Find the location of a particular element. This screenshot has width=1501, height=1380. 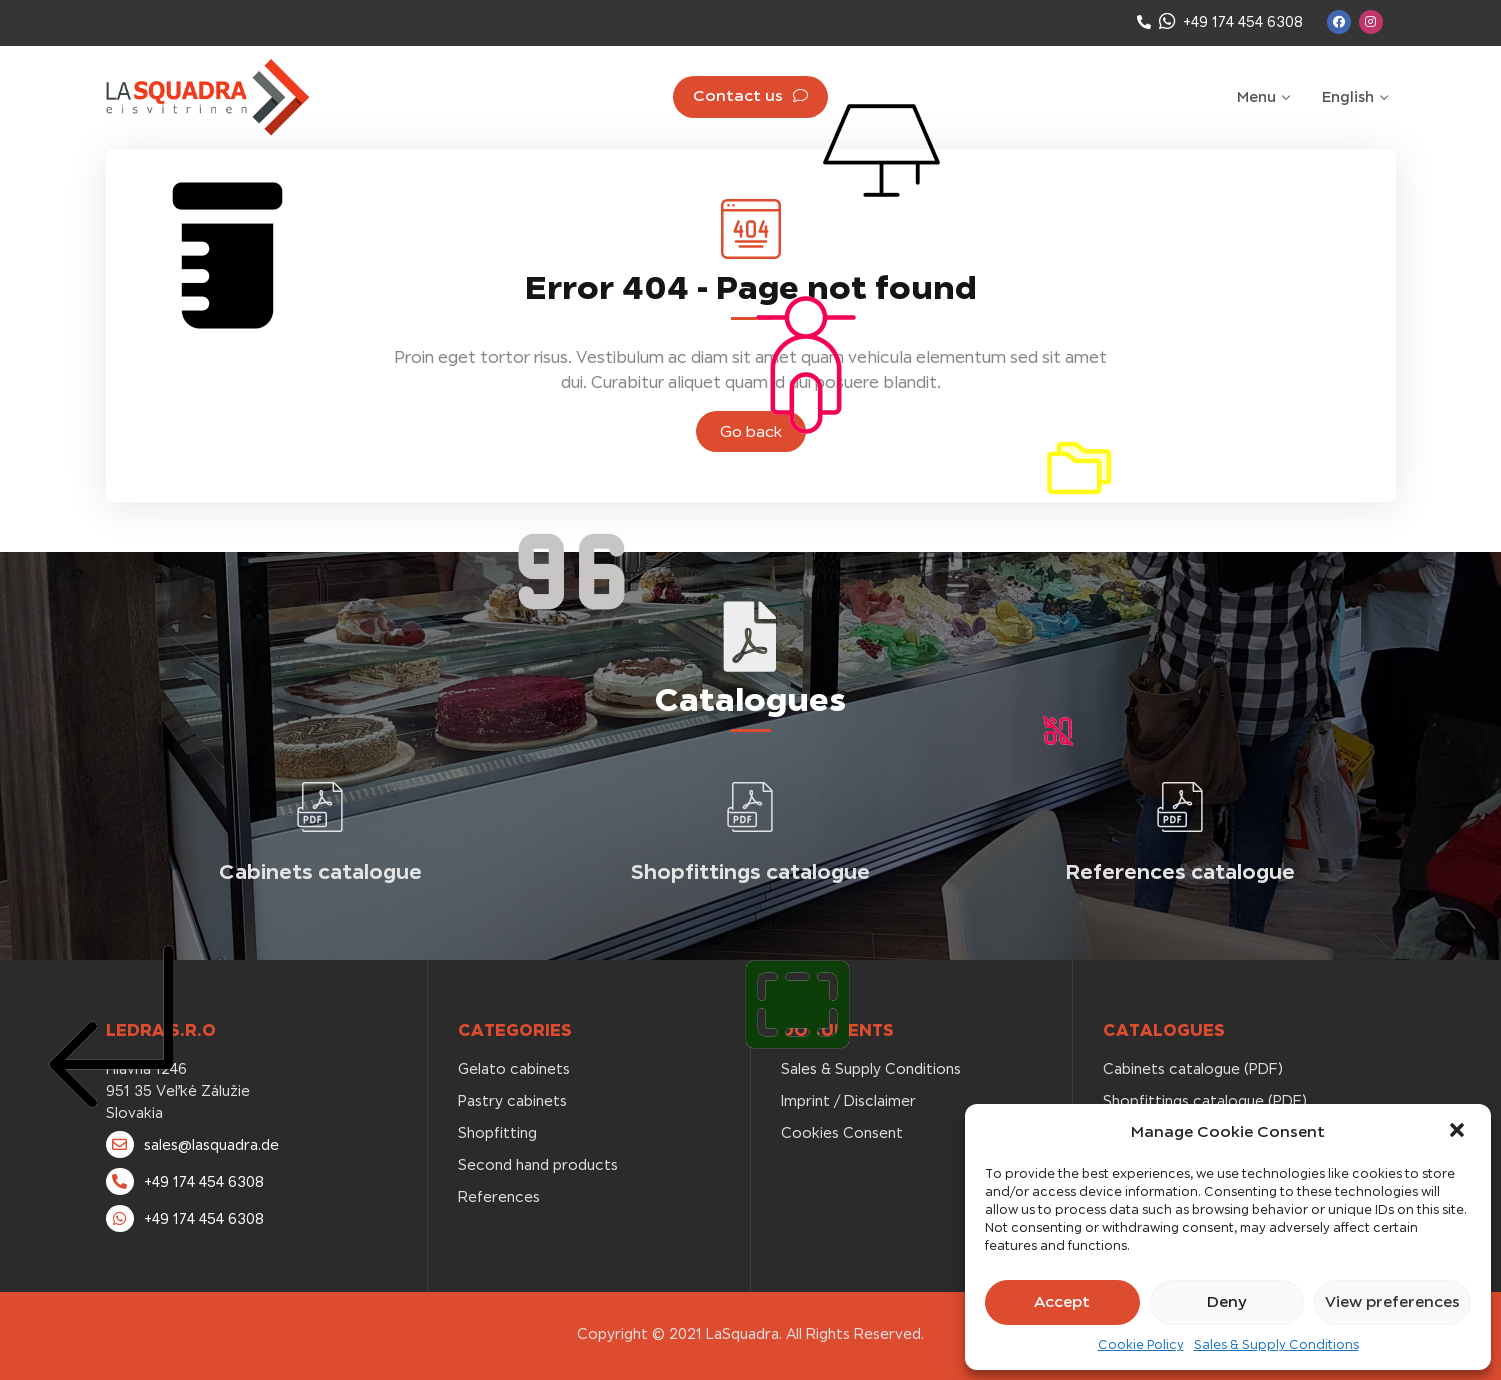

disable layout view is located at coordinates (1058, 731).